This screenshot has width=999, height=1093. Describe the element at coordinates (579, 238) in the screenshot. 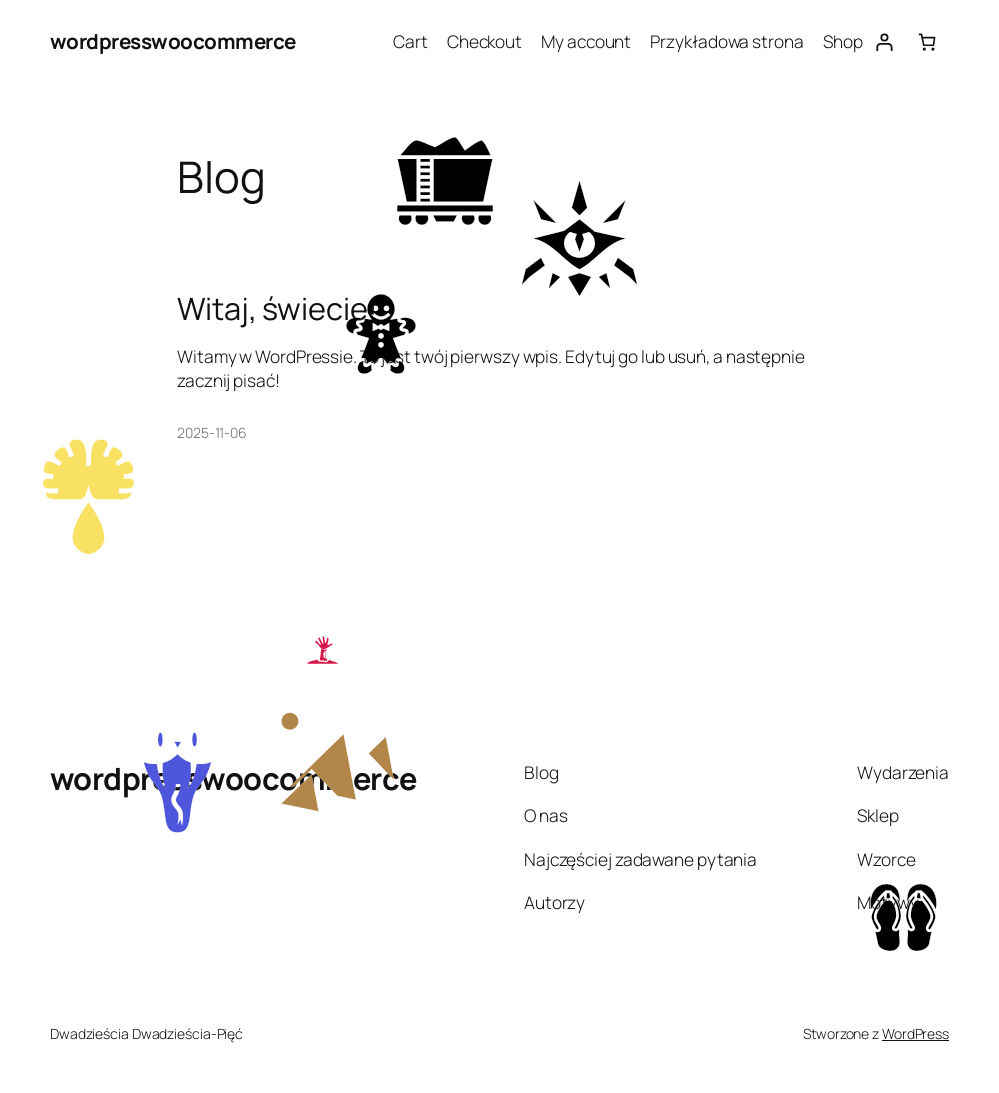

I see `select warlock or sorcerer character class` at that location.